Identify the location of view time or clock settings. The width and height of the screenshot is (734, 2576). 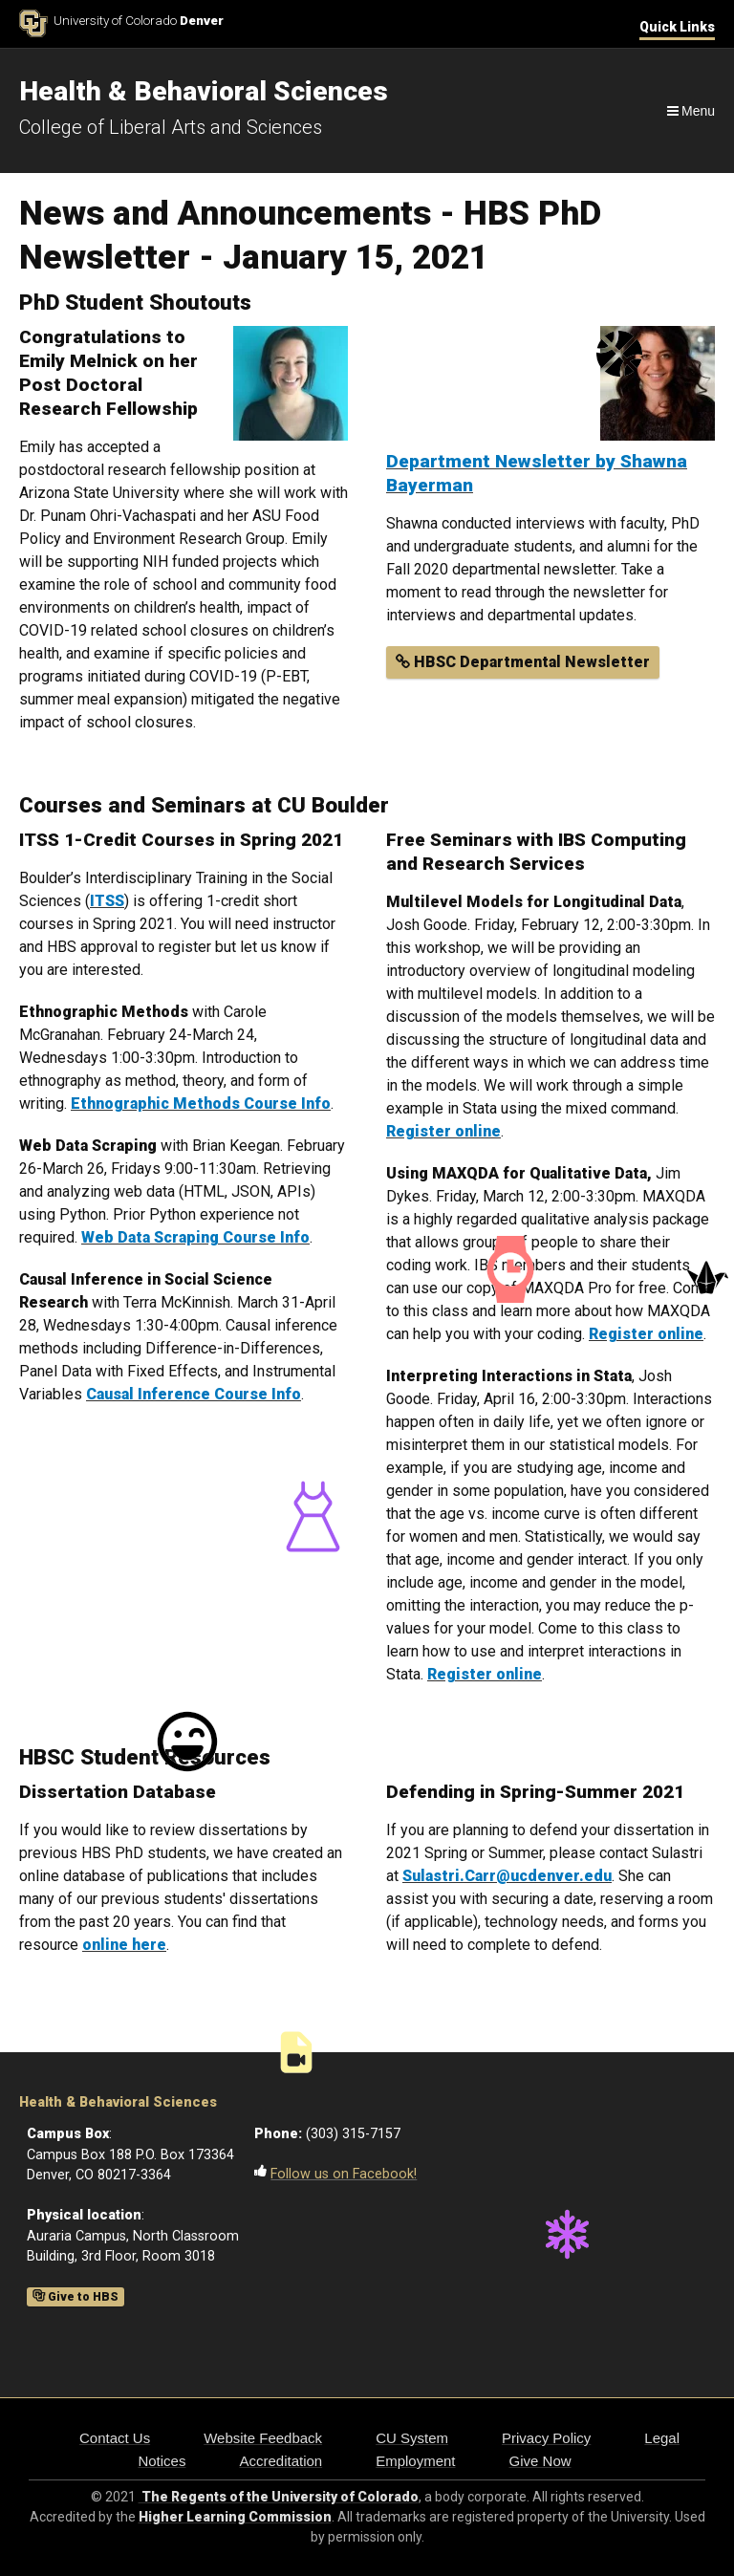
(510, 1269).